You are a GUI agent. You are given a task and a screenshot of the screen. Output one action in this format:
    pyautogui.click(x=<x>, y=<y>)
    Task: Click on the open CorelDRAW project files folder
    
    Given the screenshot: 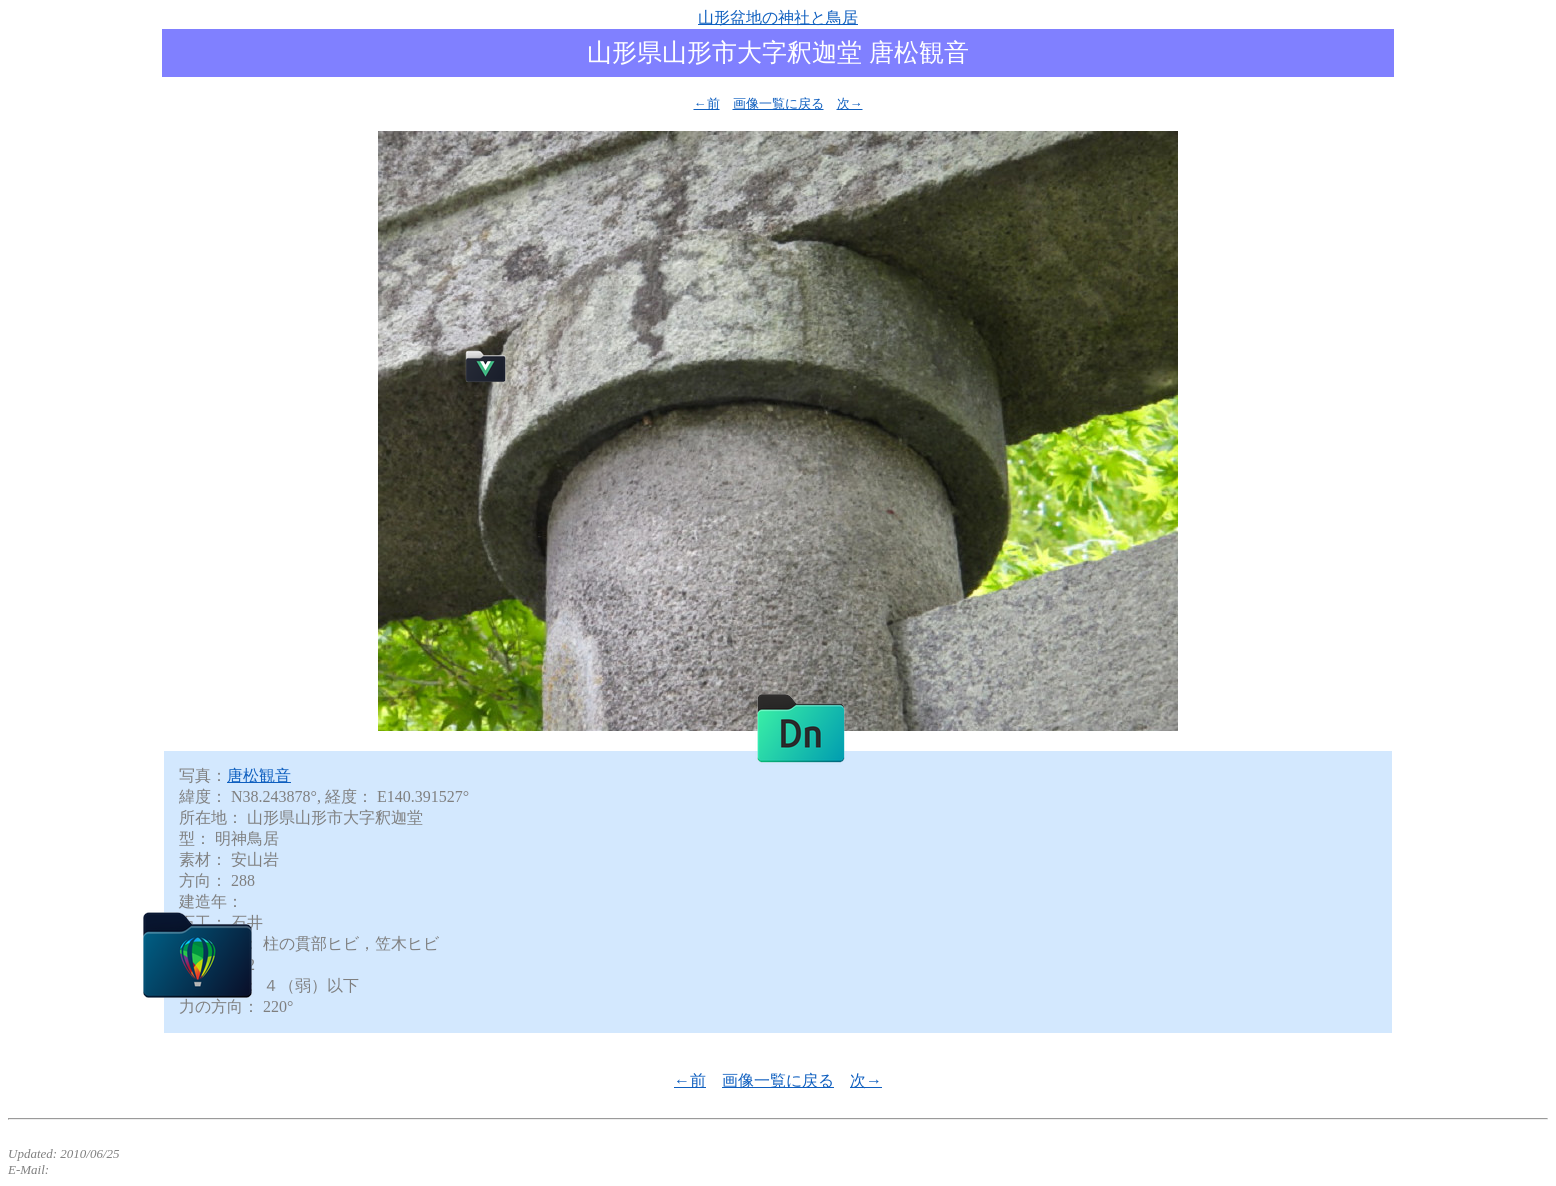 What is the action you would take?
    pyautogui.click(x=197, y=958)
    